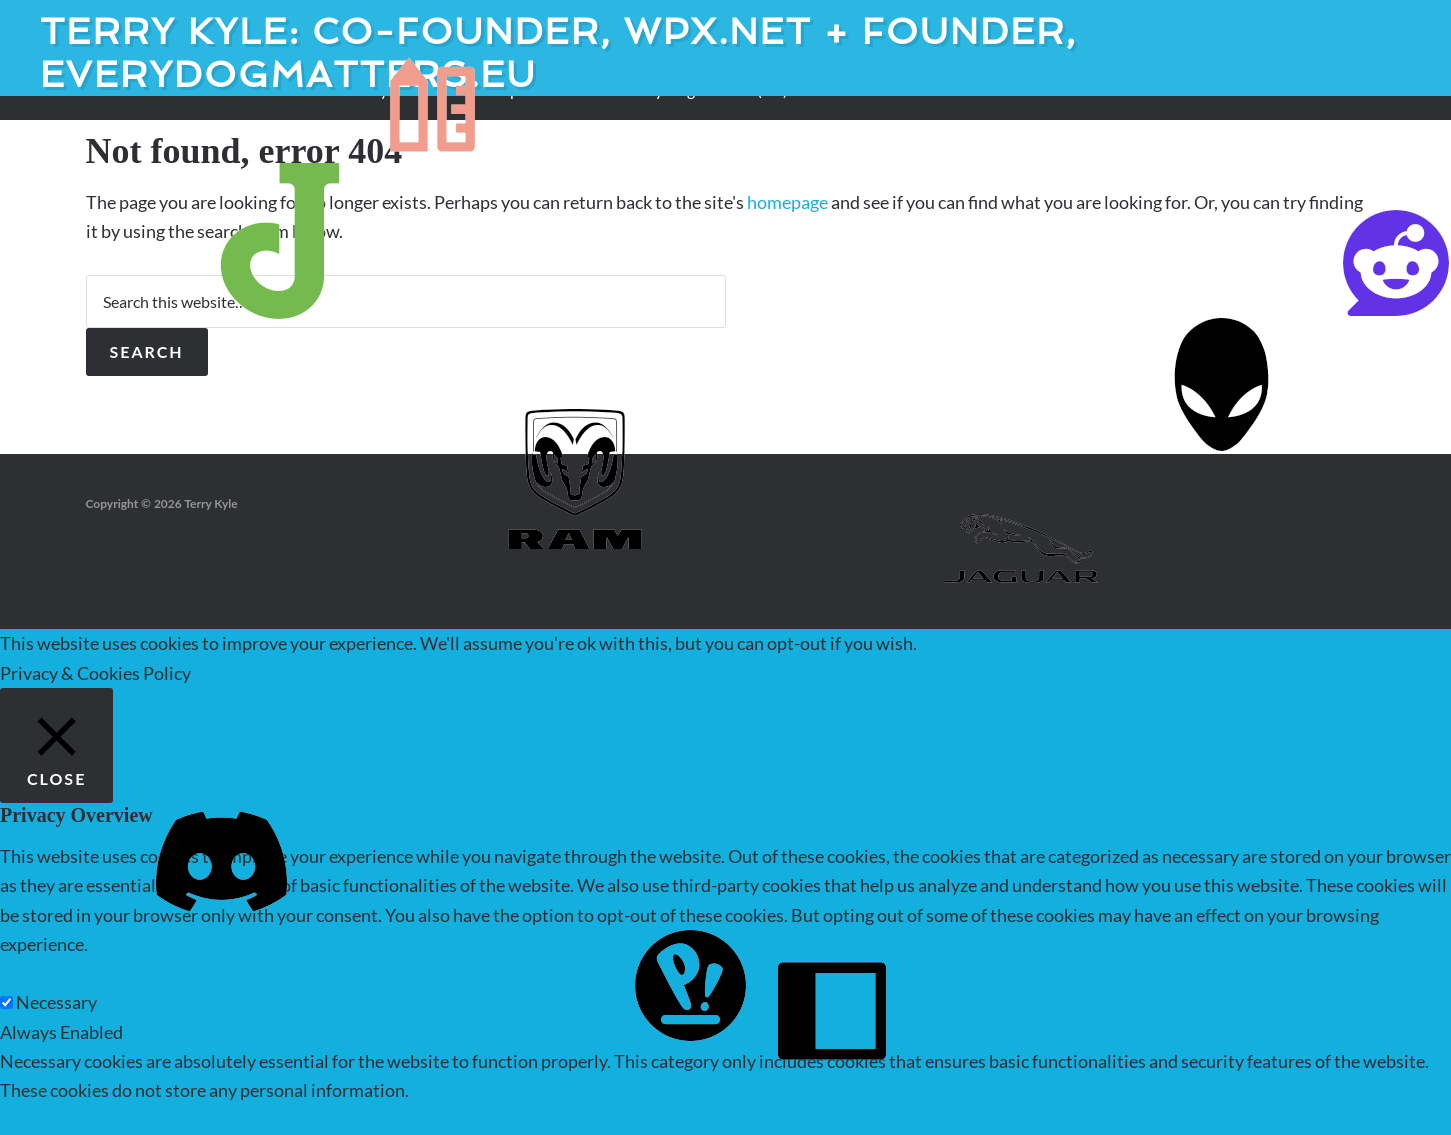 This screenshot has height=1135, width=1451. I want to click on open Joplin note-taking app, so click(280, 241).